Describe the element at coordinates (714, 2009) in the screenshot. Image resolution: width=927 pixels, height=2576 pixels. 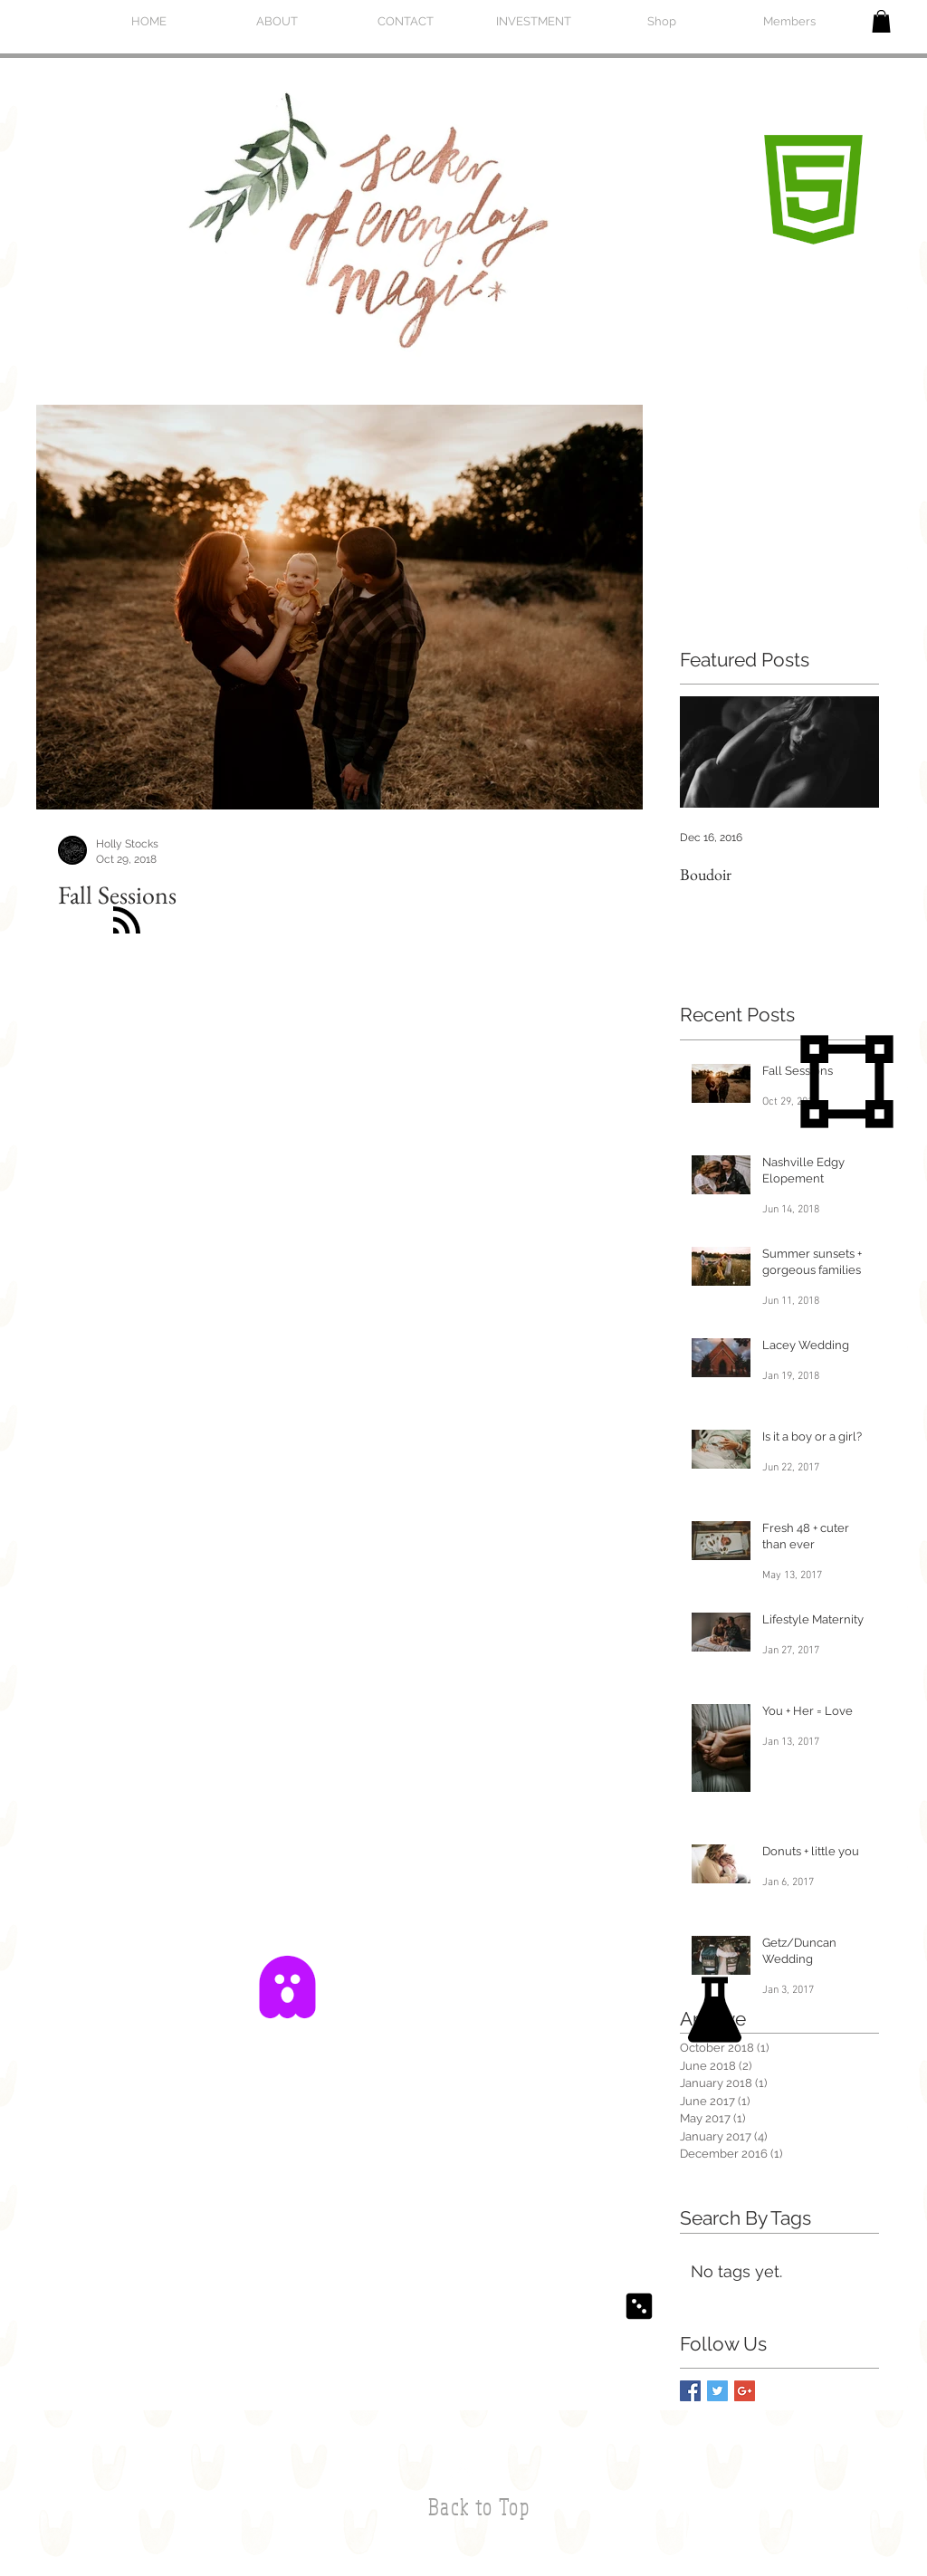
I see `access laboratory or science features` at that location.